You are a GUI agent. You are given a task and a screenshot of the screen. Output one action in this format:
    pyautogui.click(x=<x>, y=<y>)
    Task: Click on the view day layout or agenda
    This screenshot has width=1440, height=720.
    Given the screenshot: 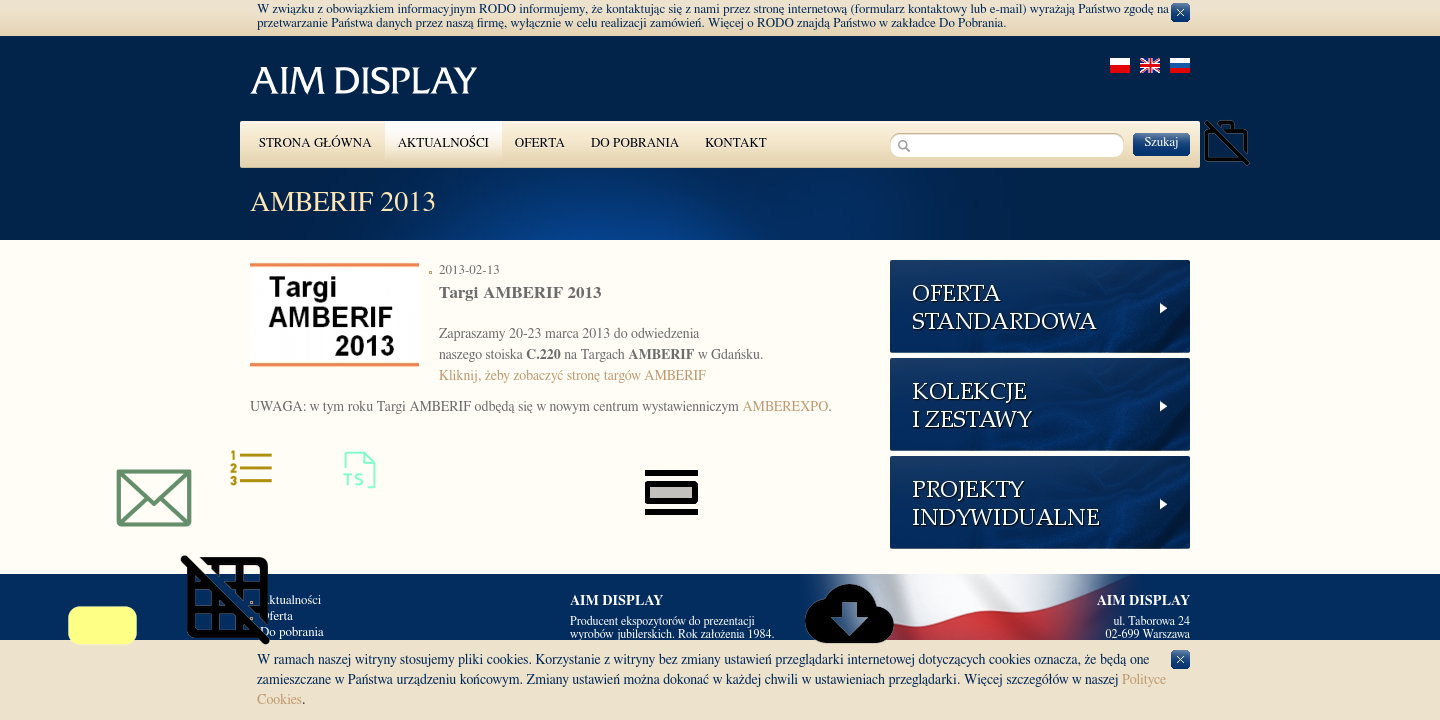 What is the action you would take?
    pyautogui.click(x=672, y=492)
    